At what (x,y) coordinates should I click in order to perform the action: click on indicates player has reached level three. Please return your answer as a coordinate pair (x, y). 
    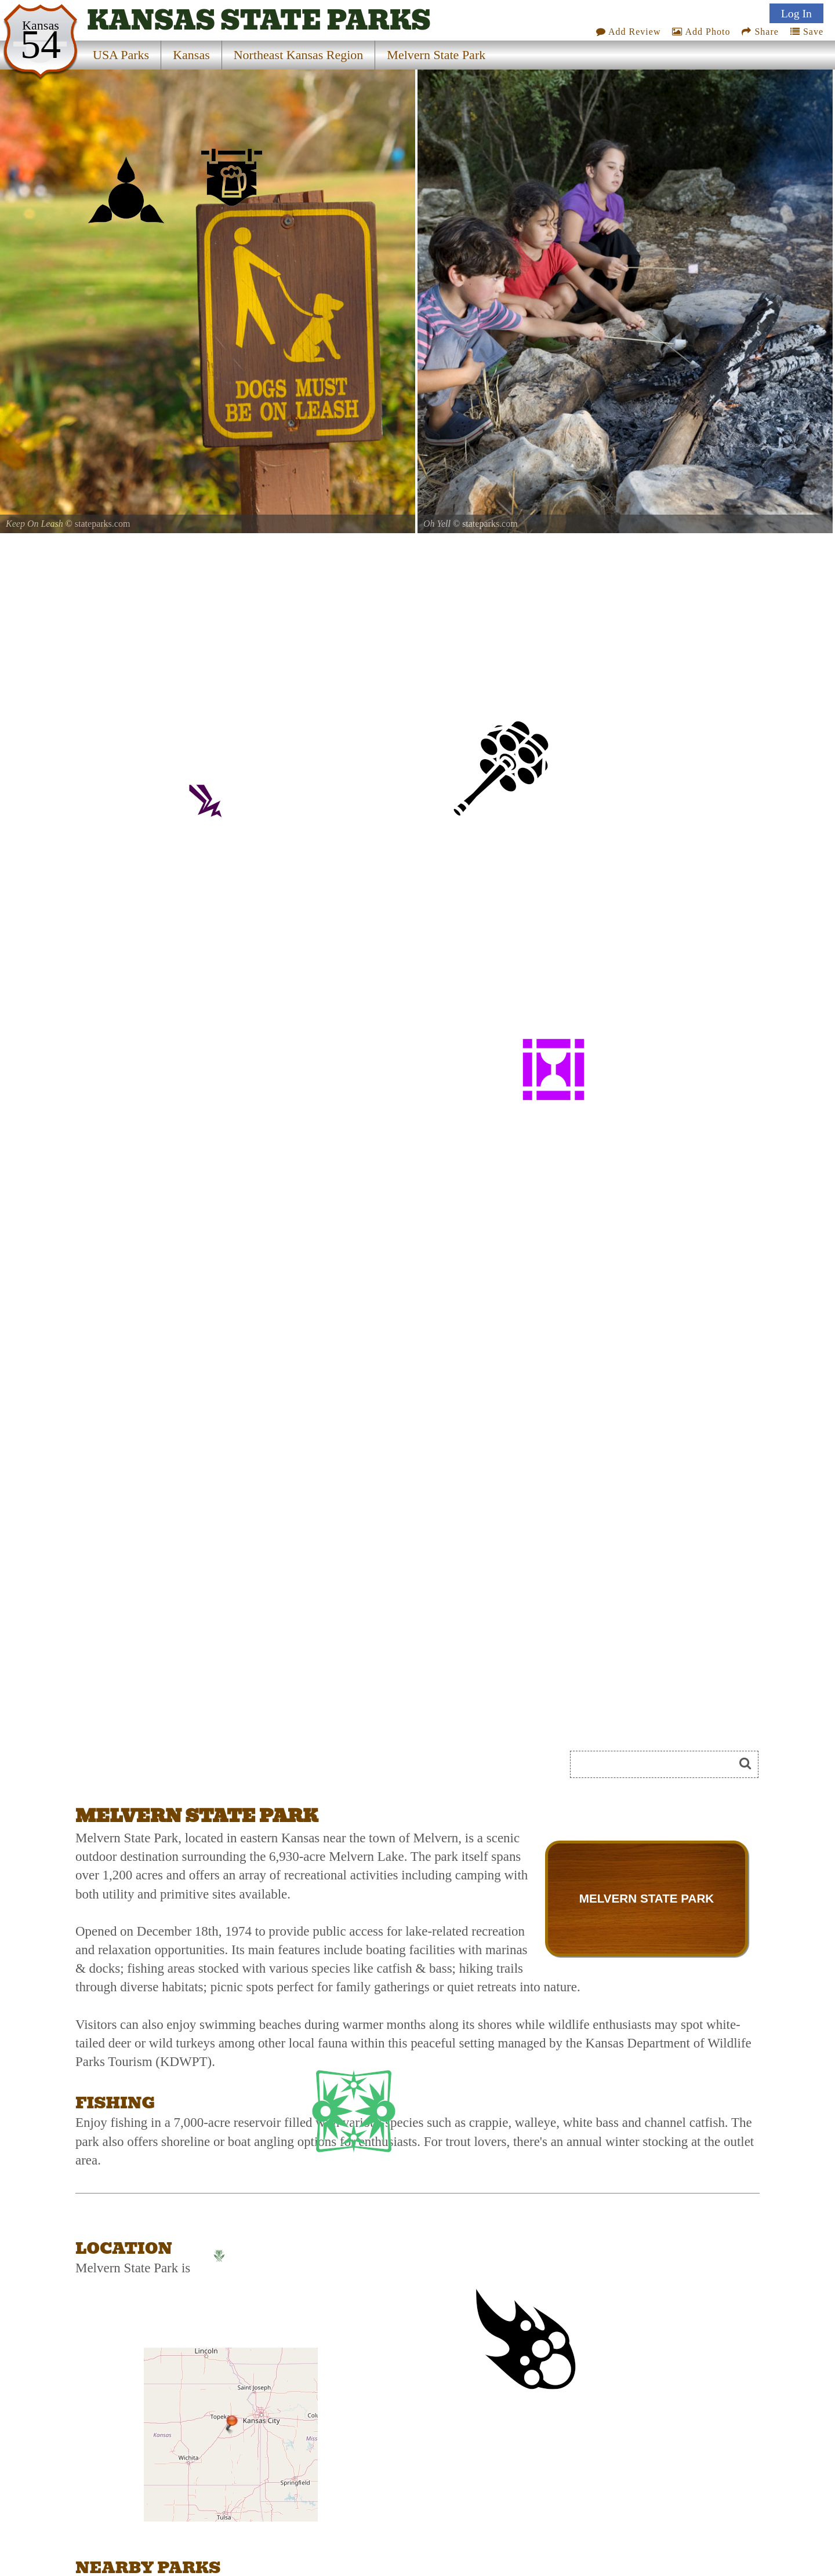
    Looking at the image, I should click on (126, 190).